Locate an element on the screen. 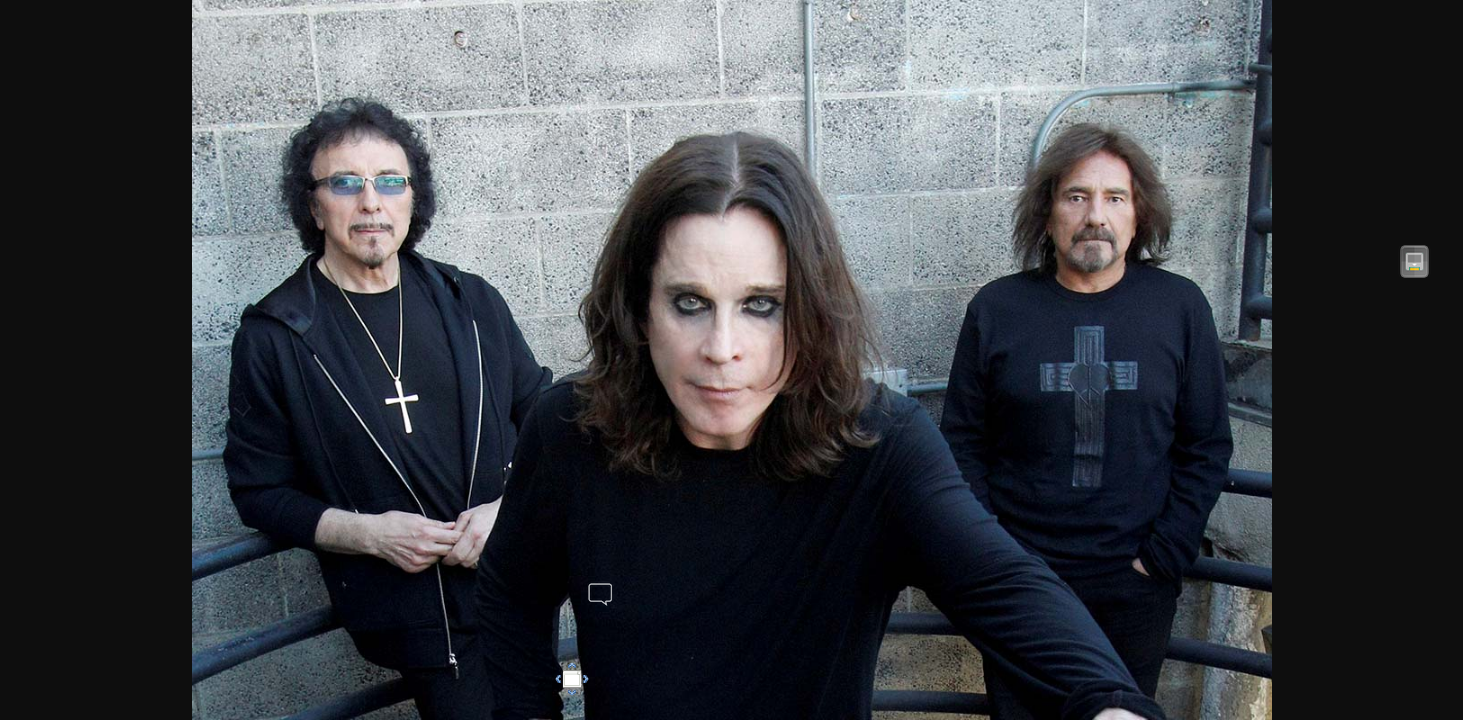 This screenshot has width=1463, height=720. set status to invisible or appear offline is located at coordinates (600, 594).